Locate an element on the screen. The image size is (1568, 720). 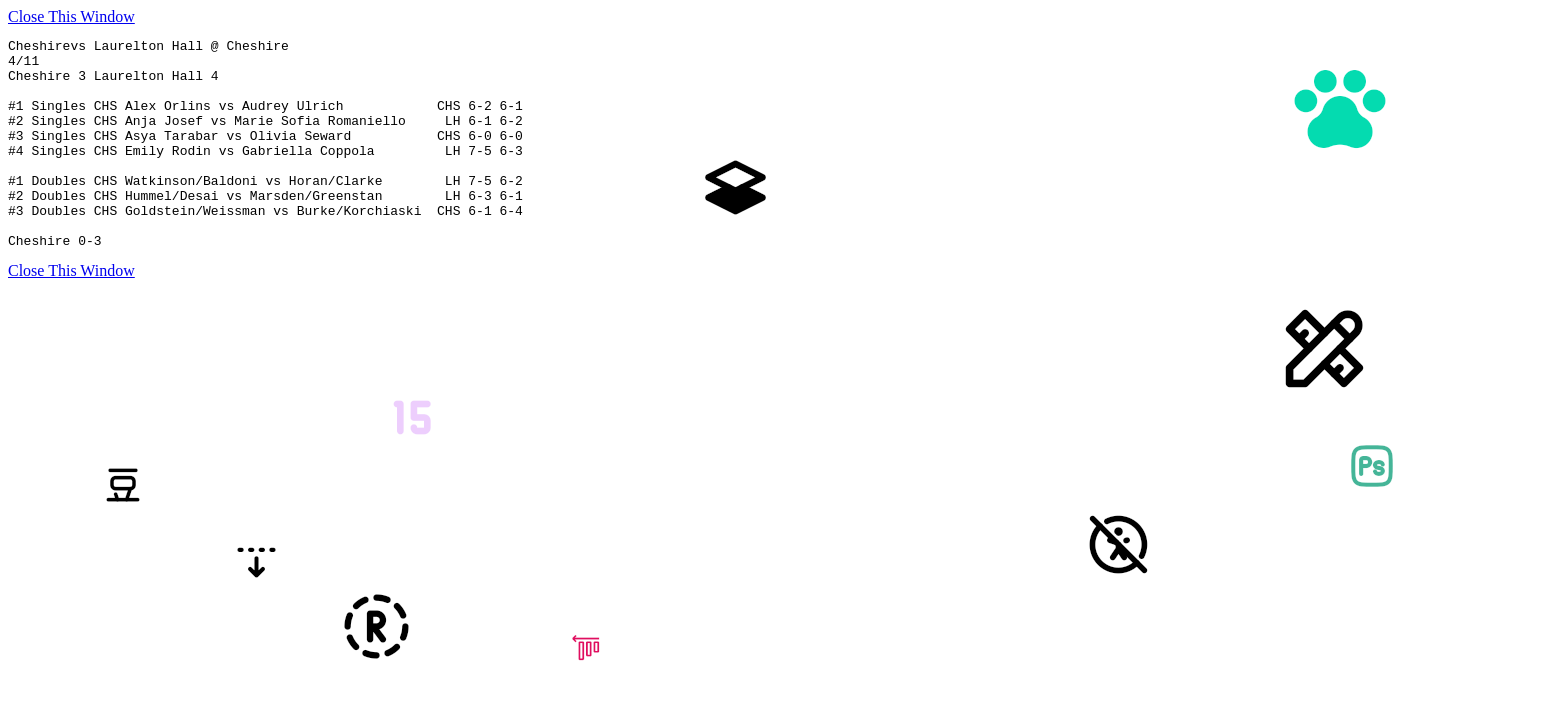
expand collapsed content below is located at coordinates (256, 560).